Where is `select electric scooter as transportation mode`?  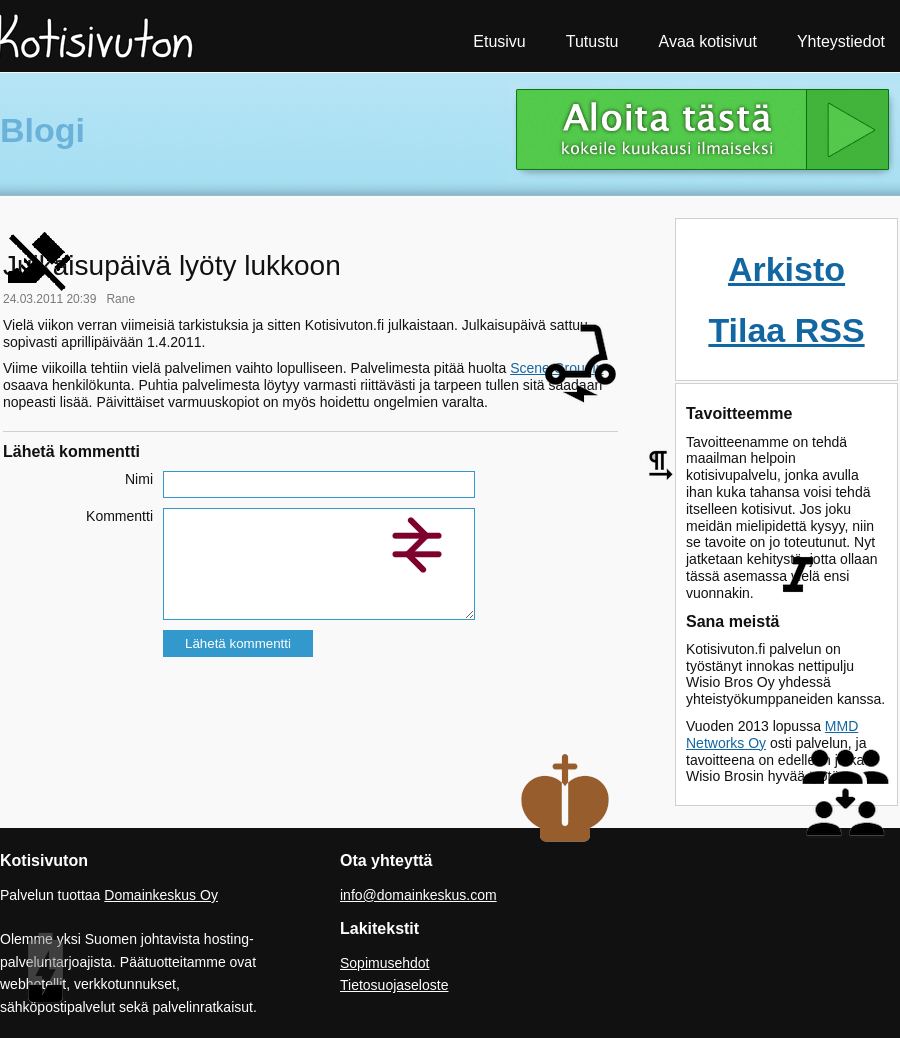 select electric scooter as transportation mode is located at coordinates (580, 363).